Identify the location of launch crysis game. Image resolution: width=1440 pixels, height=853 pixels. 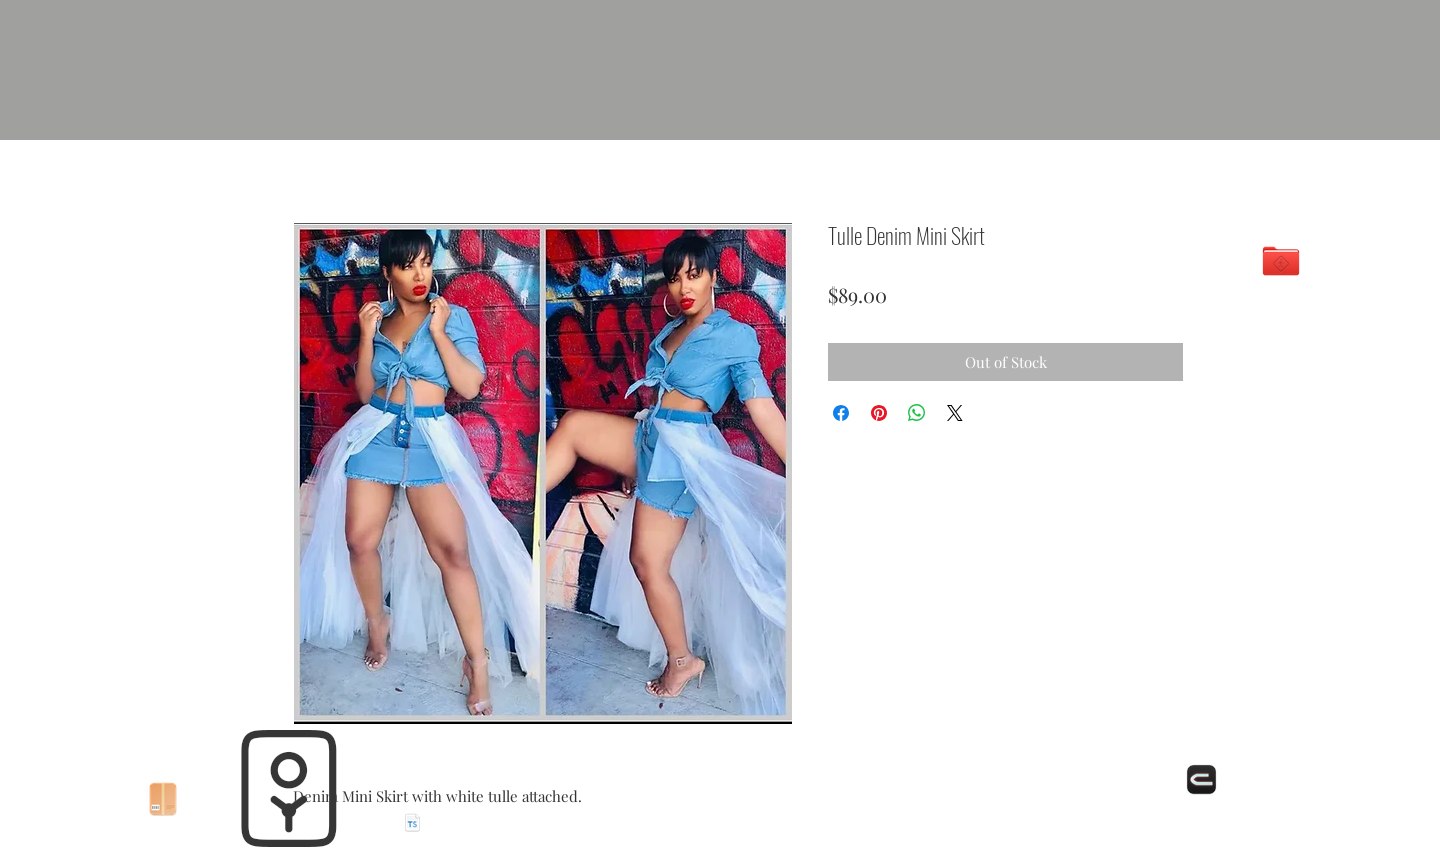
(1201, 779).